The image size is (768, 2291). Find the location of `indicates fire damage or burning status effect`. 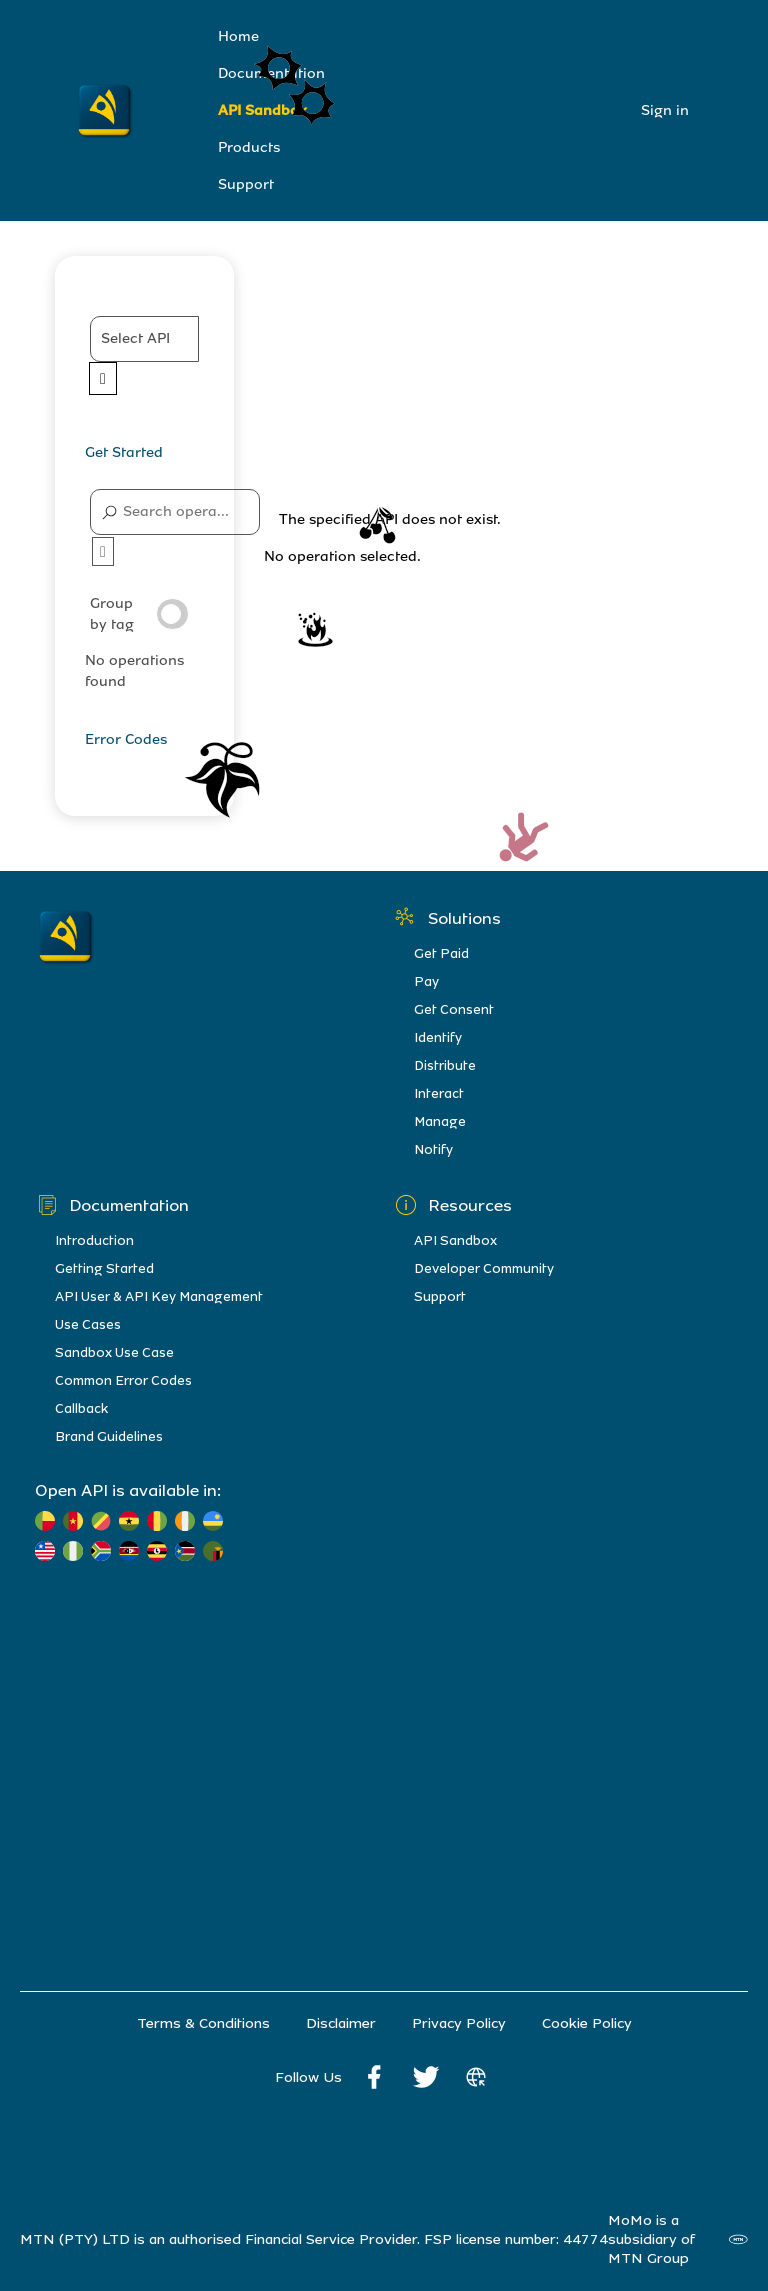

indicates fire damage or burning status effect is located at coordinates (315, 629).